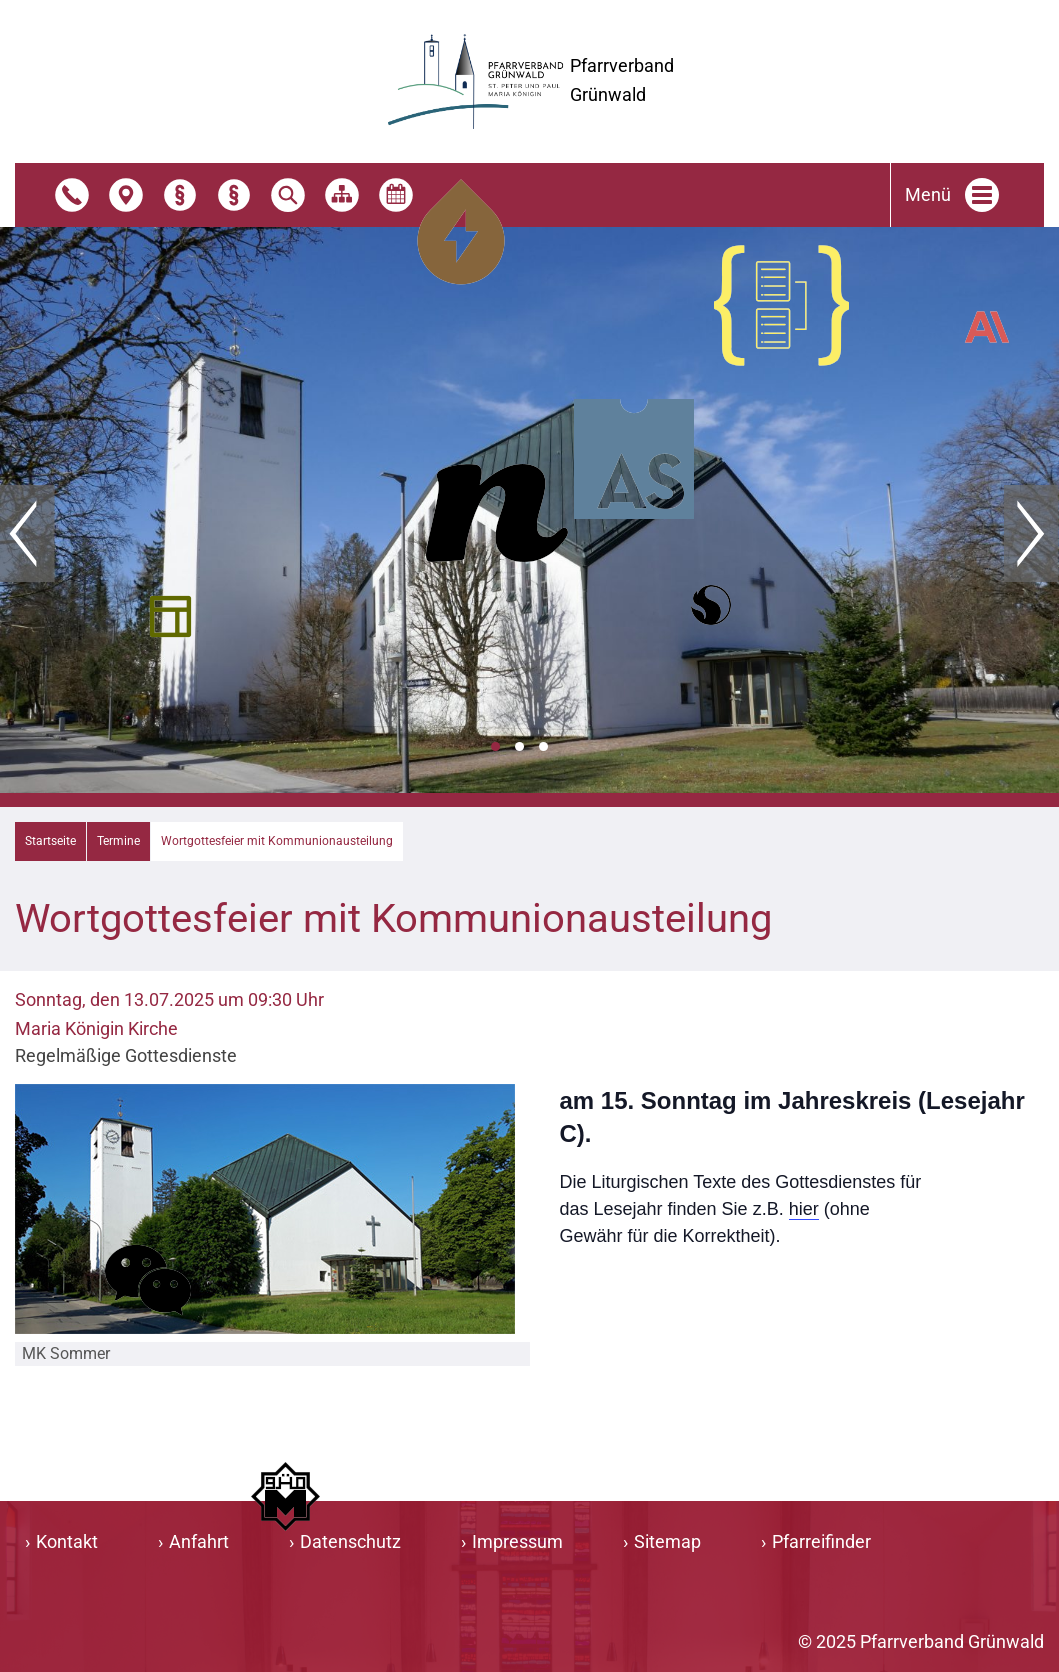  I want to click on cairo metro official app or service, so click(285, 1496).